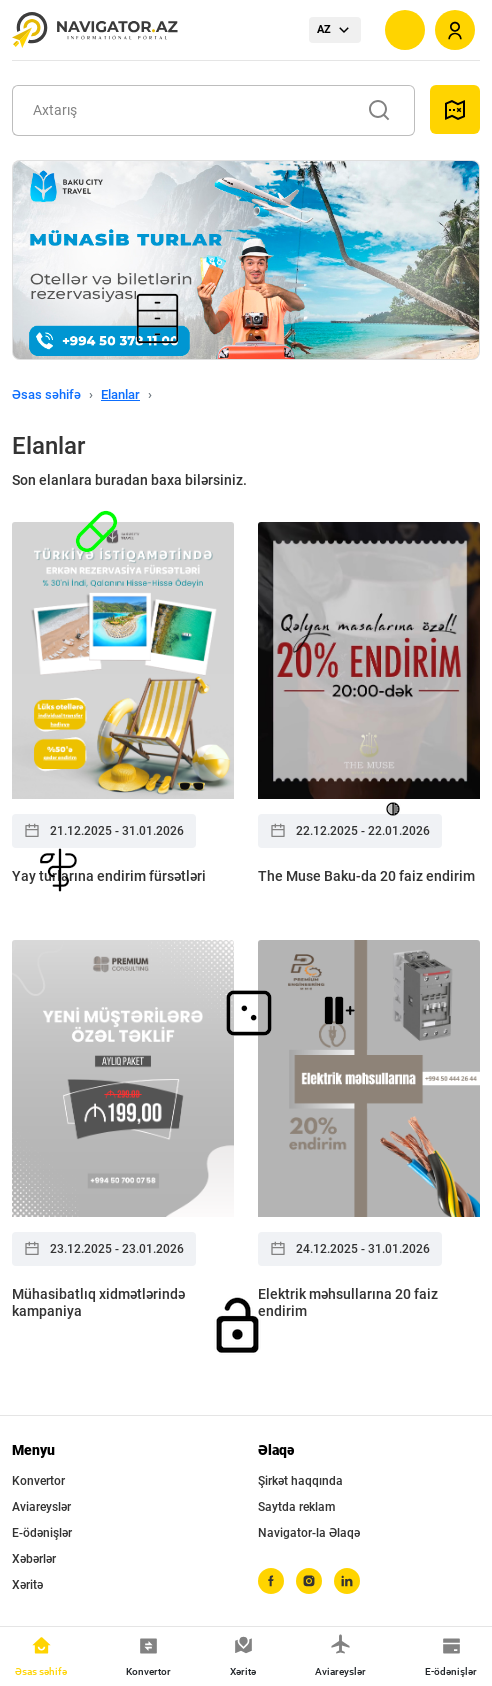 This screenshot has width=492, height=1686. What do you see at coordinates (96, 531) in the screenshot?
I see `access medication reminders or prescriptions` at bounding box center [96, 531].